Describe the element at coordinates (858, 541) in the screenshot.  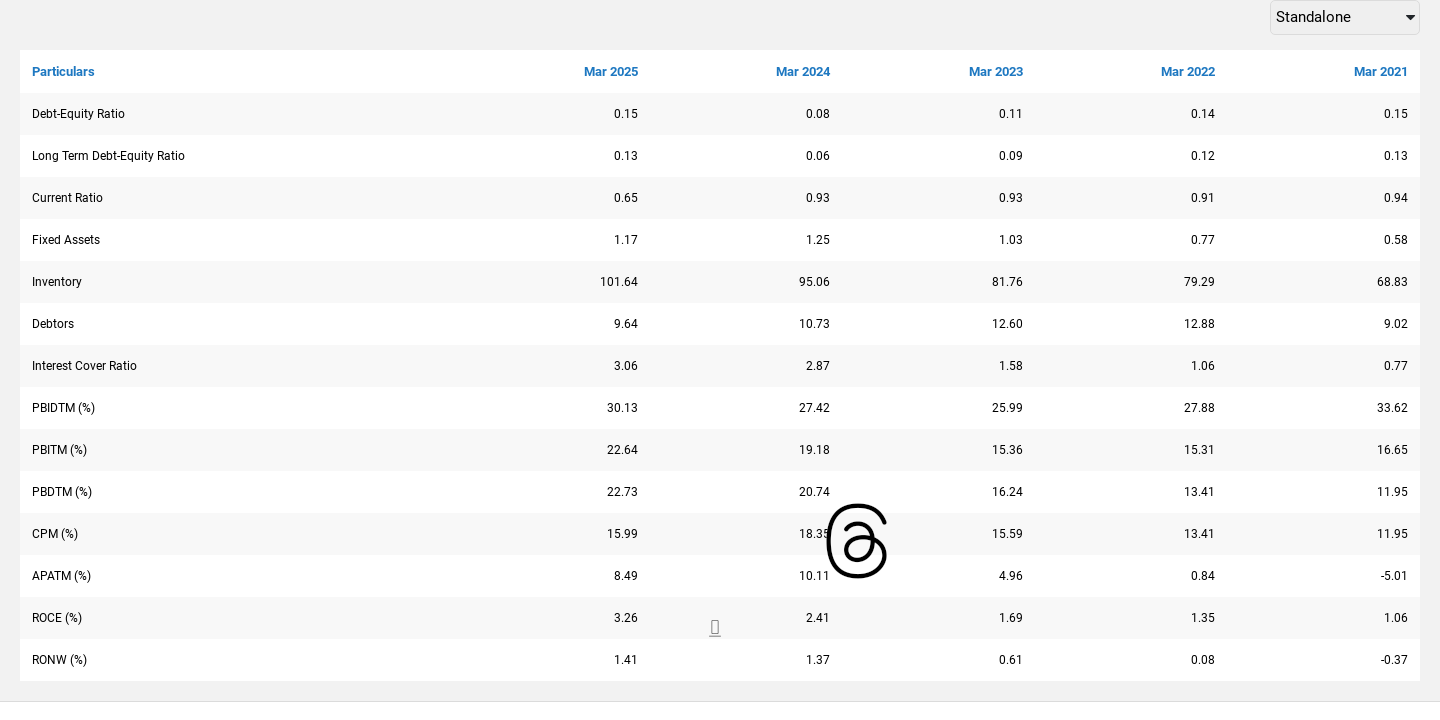
I see `open the Threads app` at that location.